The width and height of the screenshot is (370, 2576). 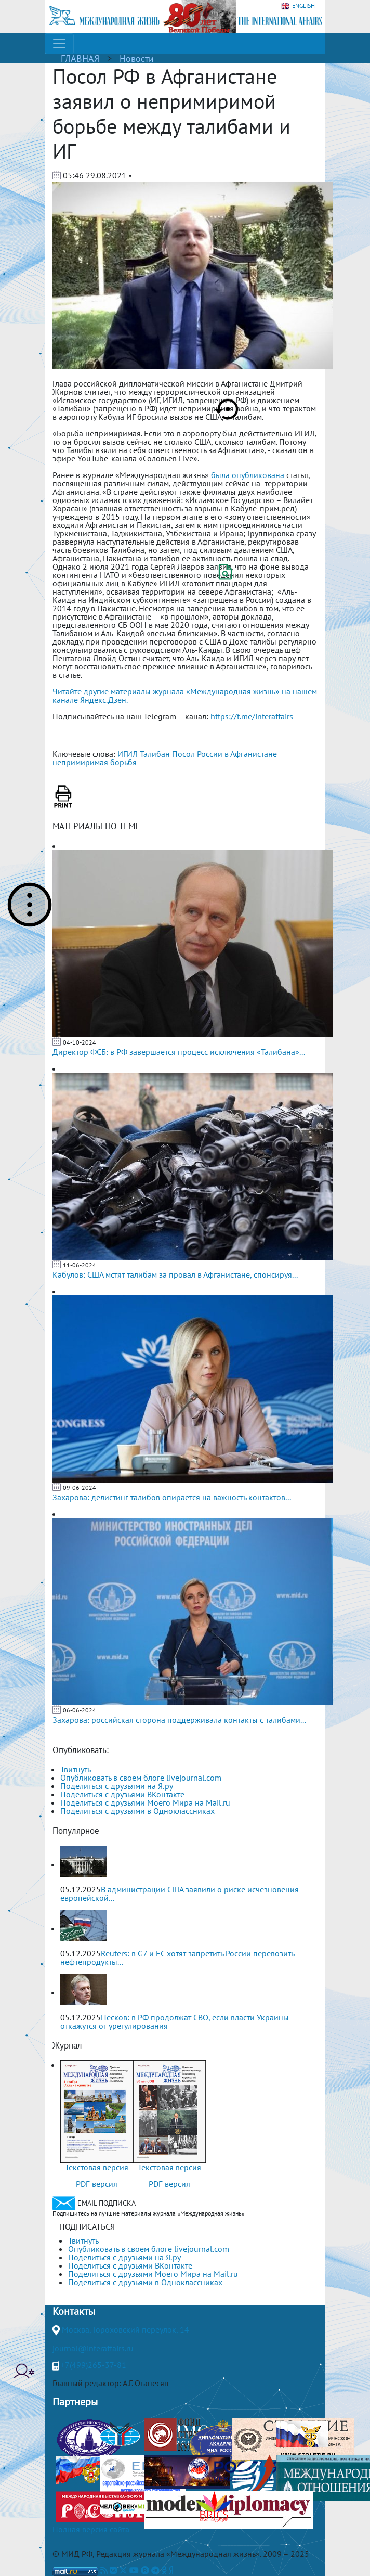 What do you see at coordinates (30, 905) in the screenshot?
I see `open more options menu` at bounding box center [30, 905].